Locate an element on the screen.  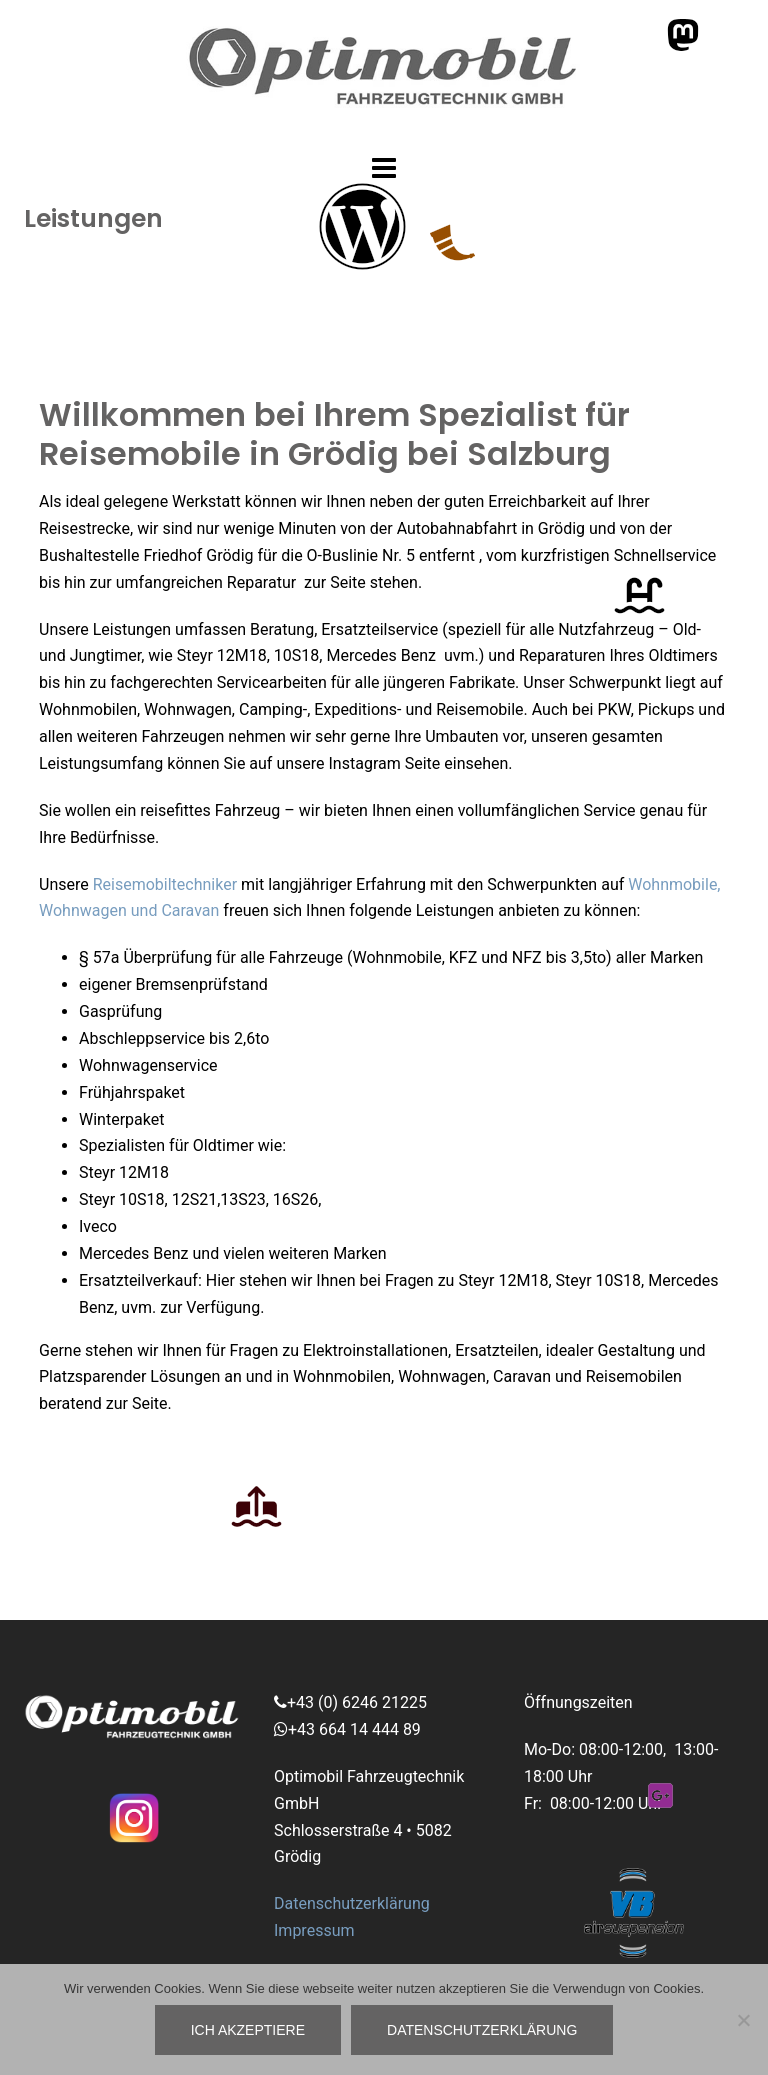
google+ social media link is located at coordinates (660, 1795).